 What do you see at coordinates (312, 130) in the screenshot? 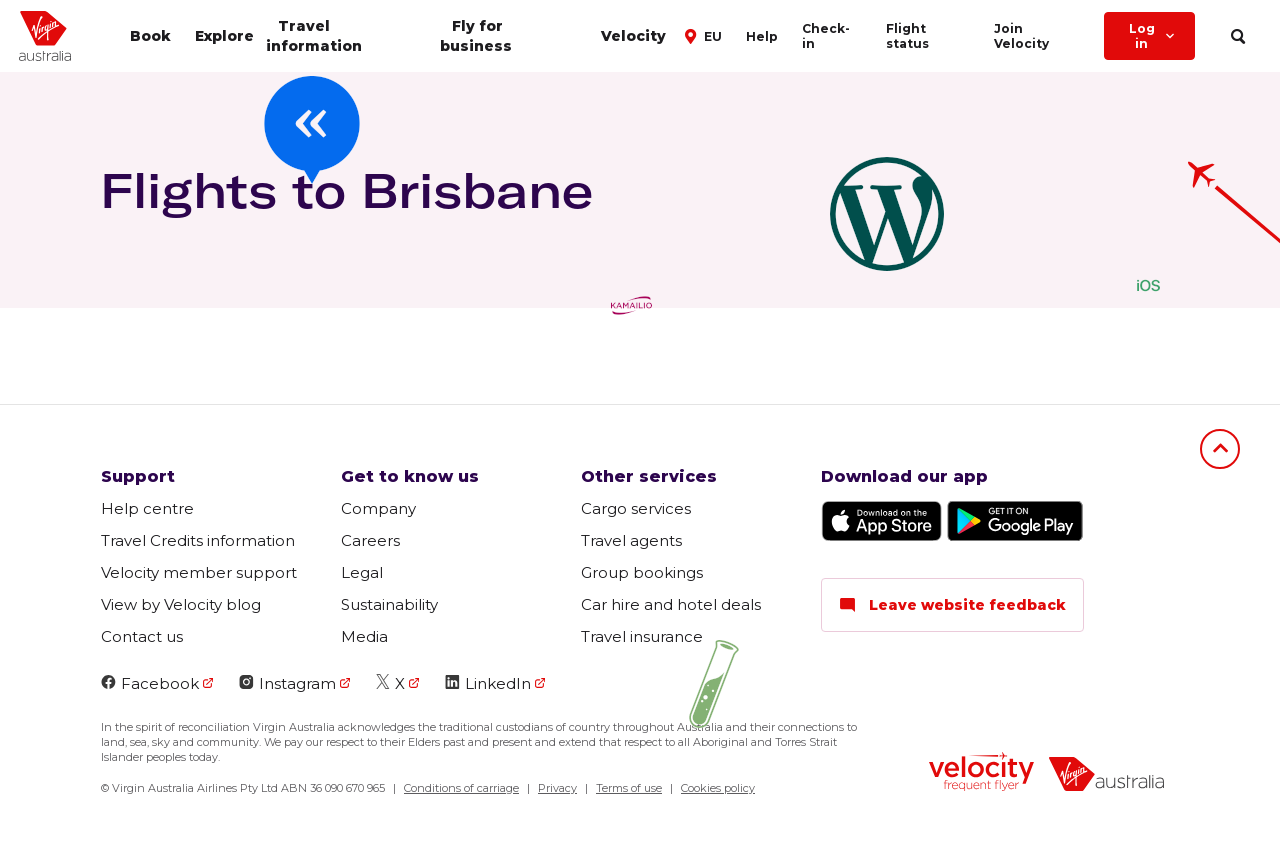
I see `visit the les libraires bookstore platform` at bounding box center [312, 130].